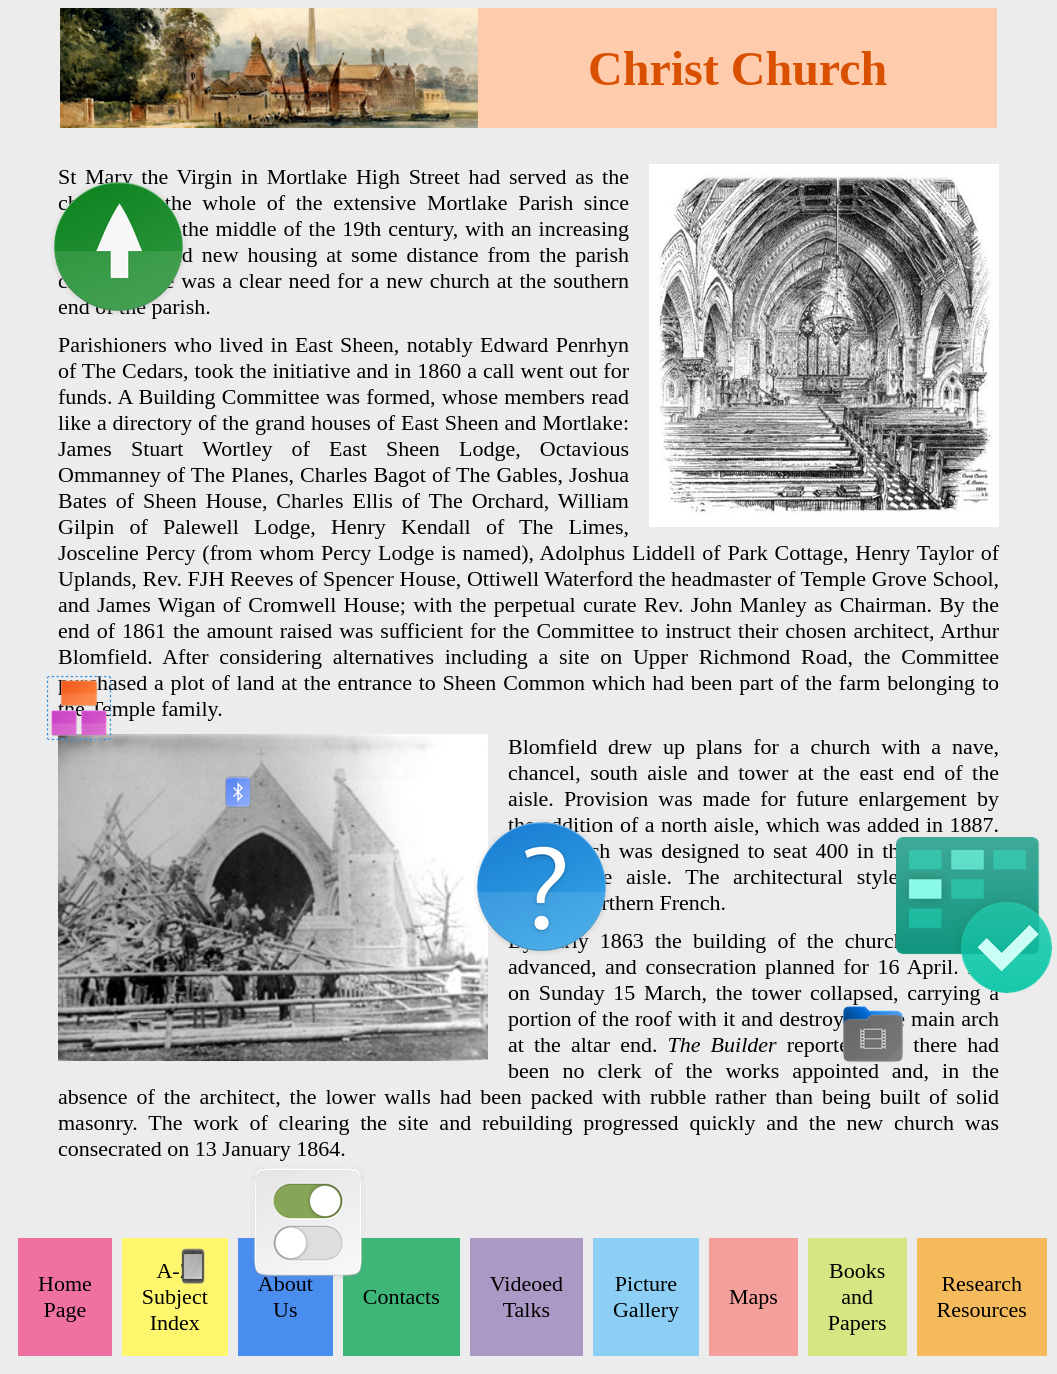 This screenshot has width=1057, height=1374. Describe the element at coordinates (873, 1034) in the screenshot. I see `open your videos folder` at that location.